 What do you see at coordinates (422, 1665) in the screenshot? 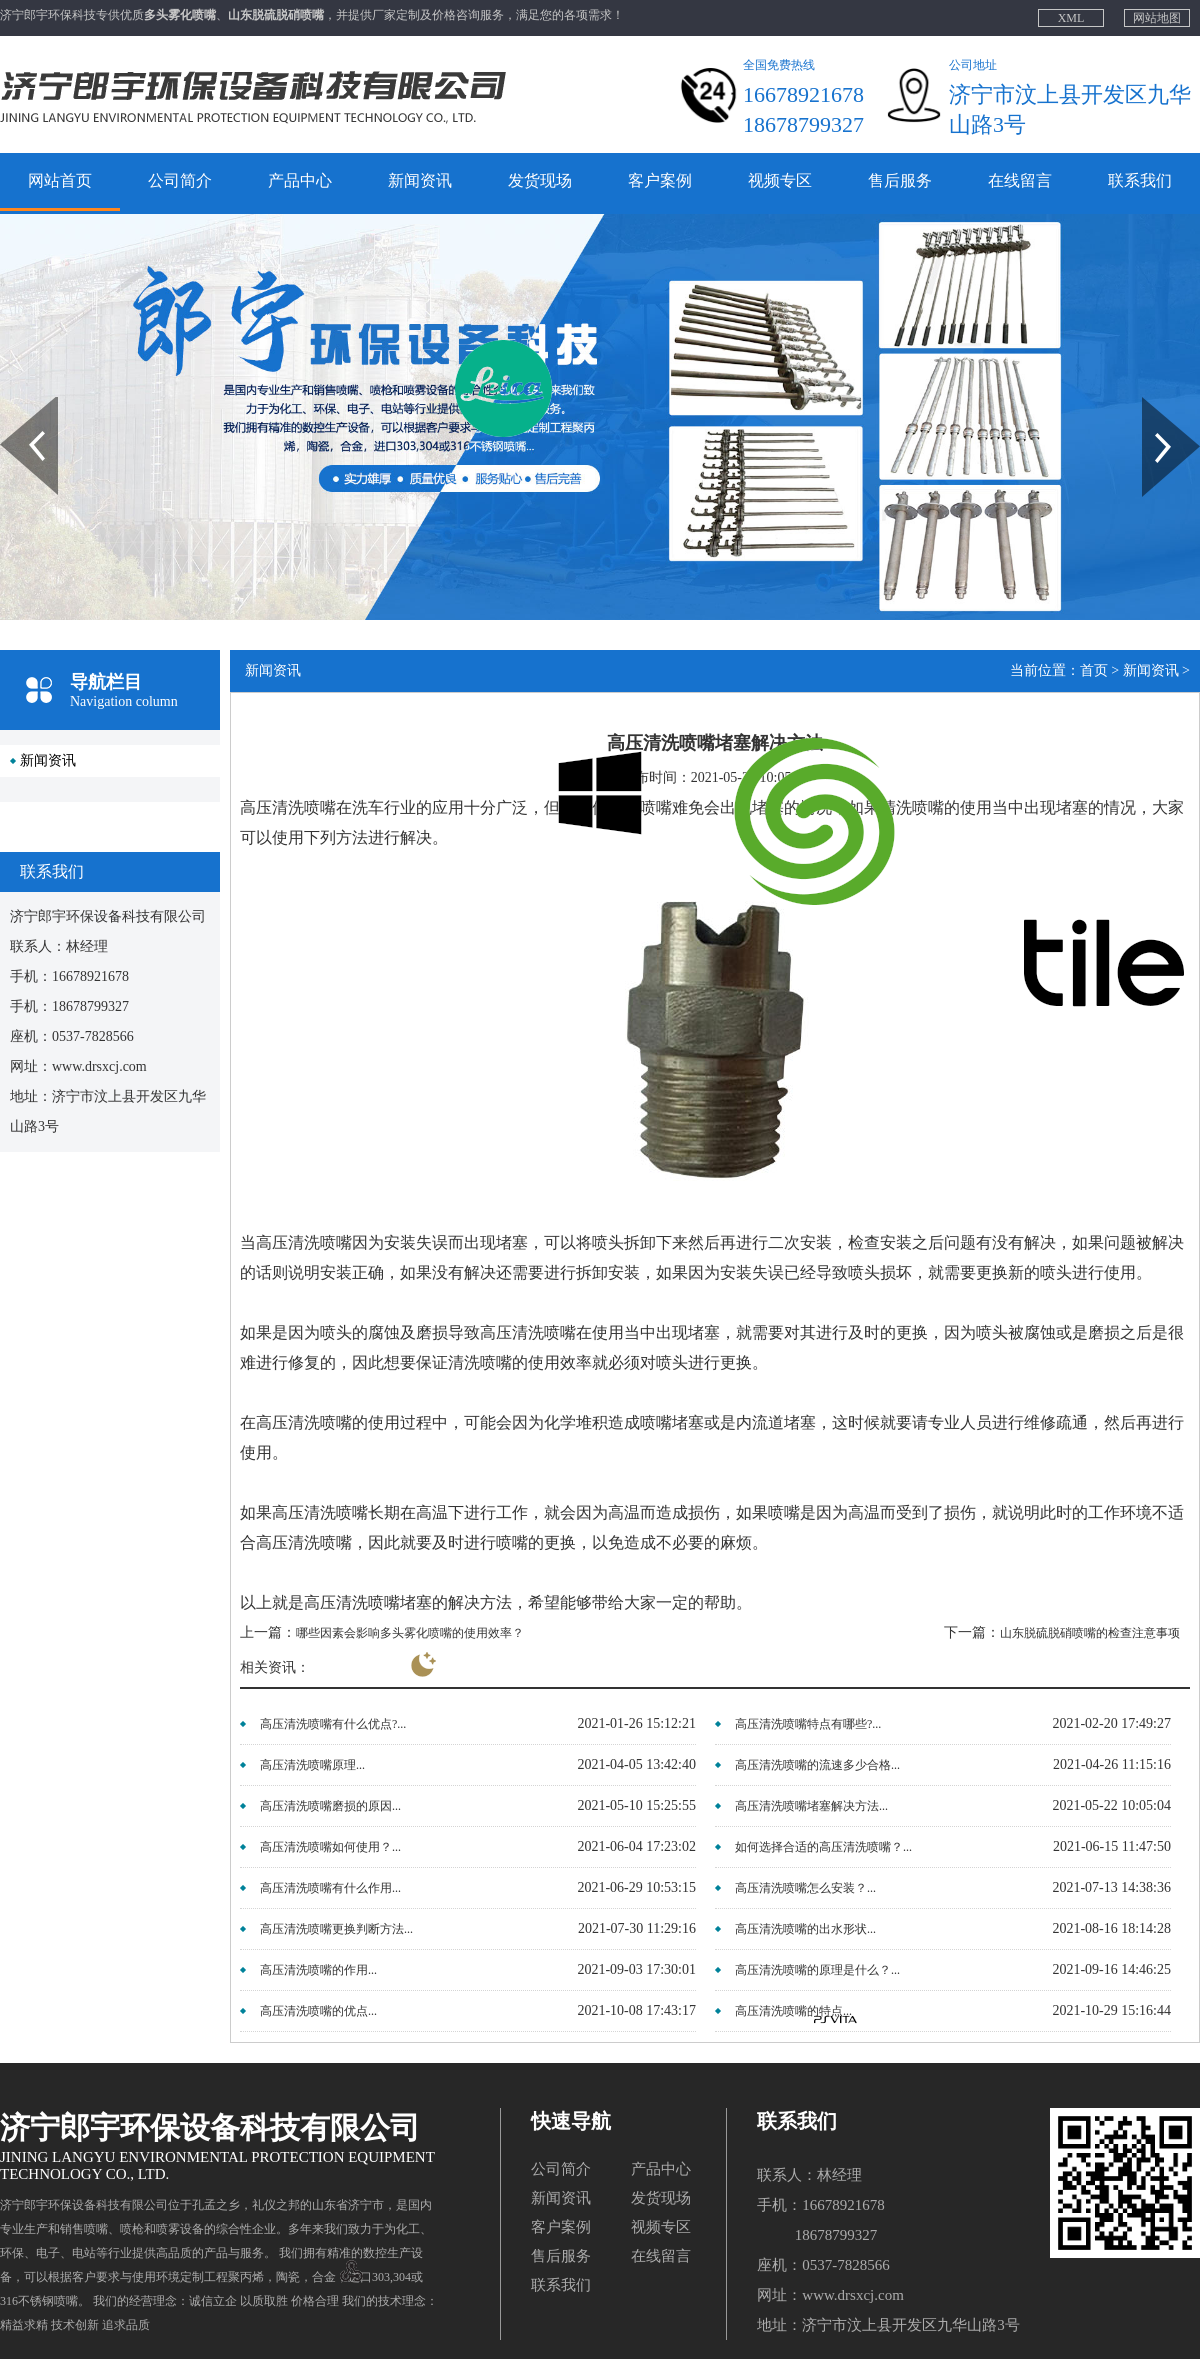
I see `enable dark mode or night theme` at bounding box center [422, 1665].